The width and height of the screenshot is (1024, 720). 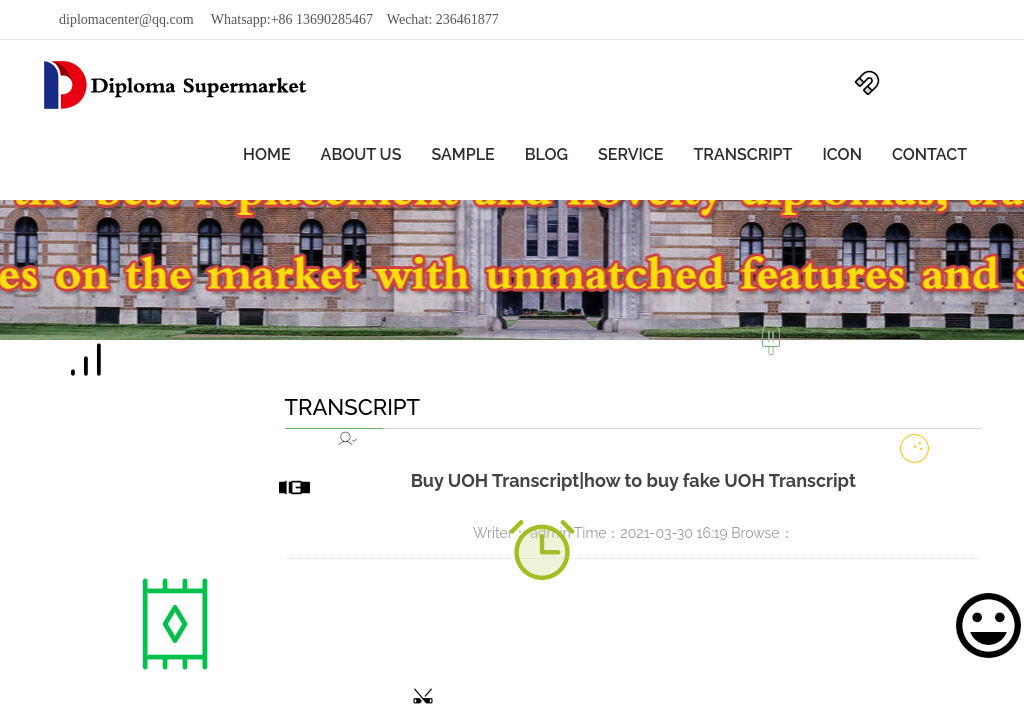 What do you see at coordinates (771, 339) in the screenshot?
I see `access summer or seasonal content` at bounding box center [771, 339].